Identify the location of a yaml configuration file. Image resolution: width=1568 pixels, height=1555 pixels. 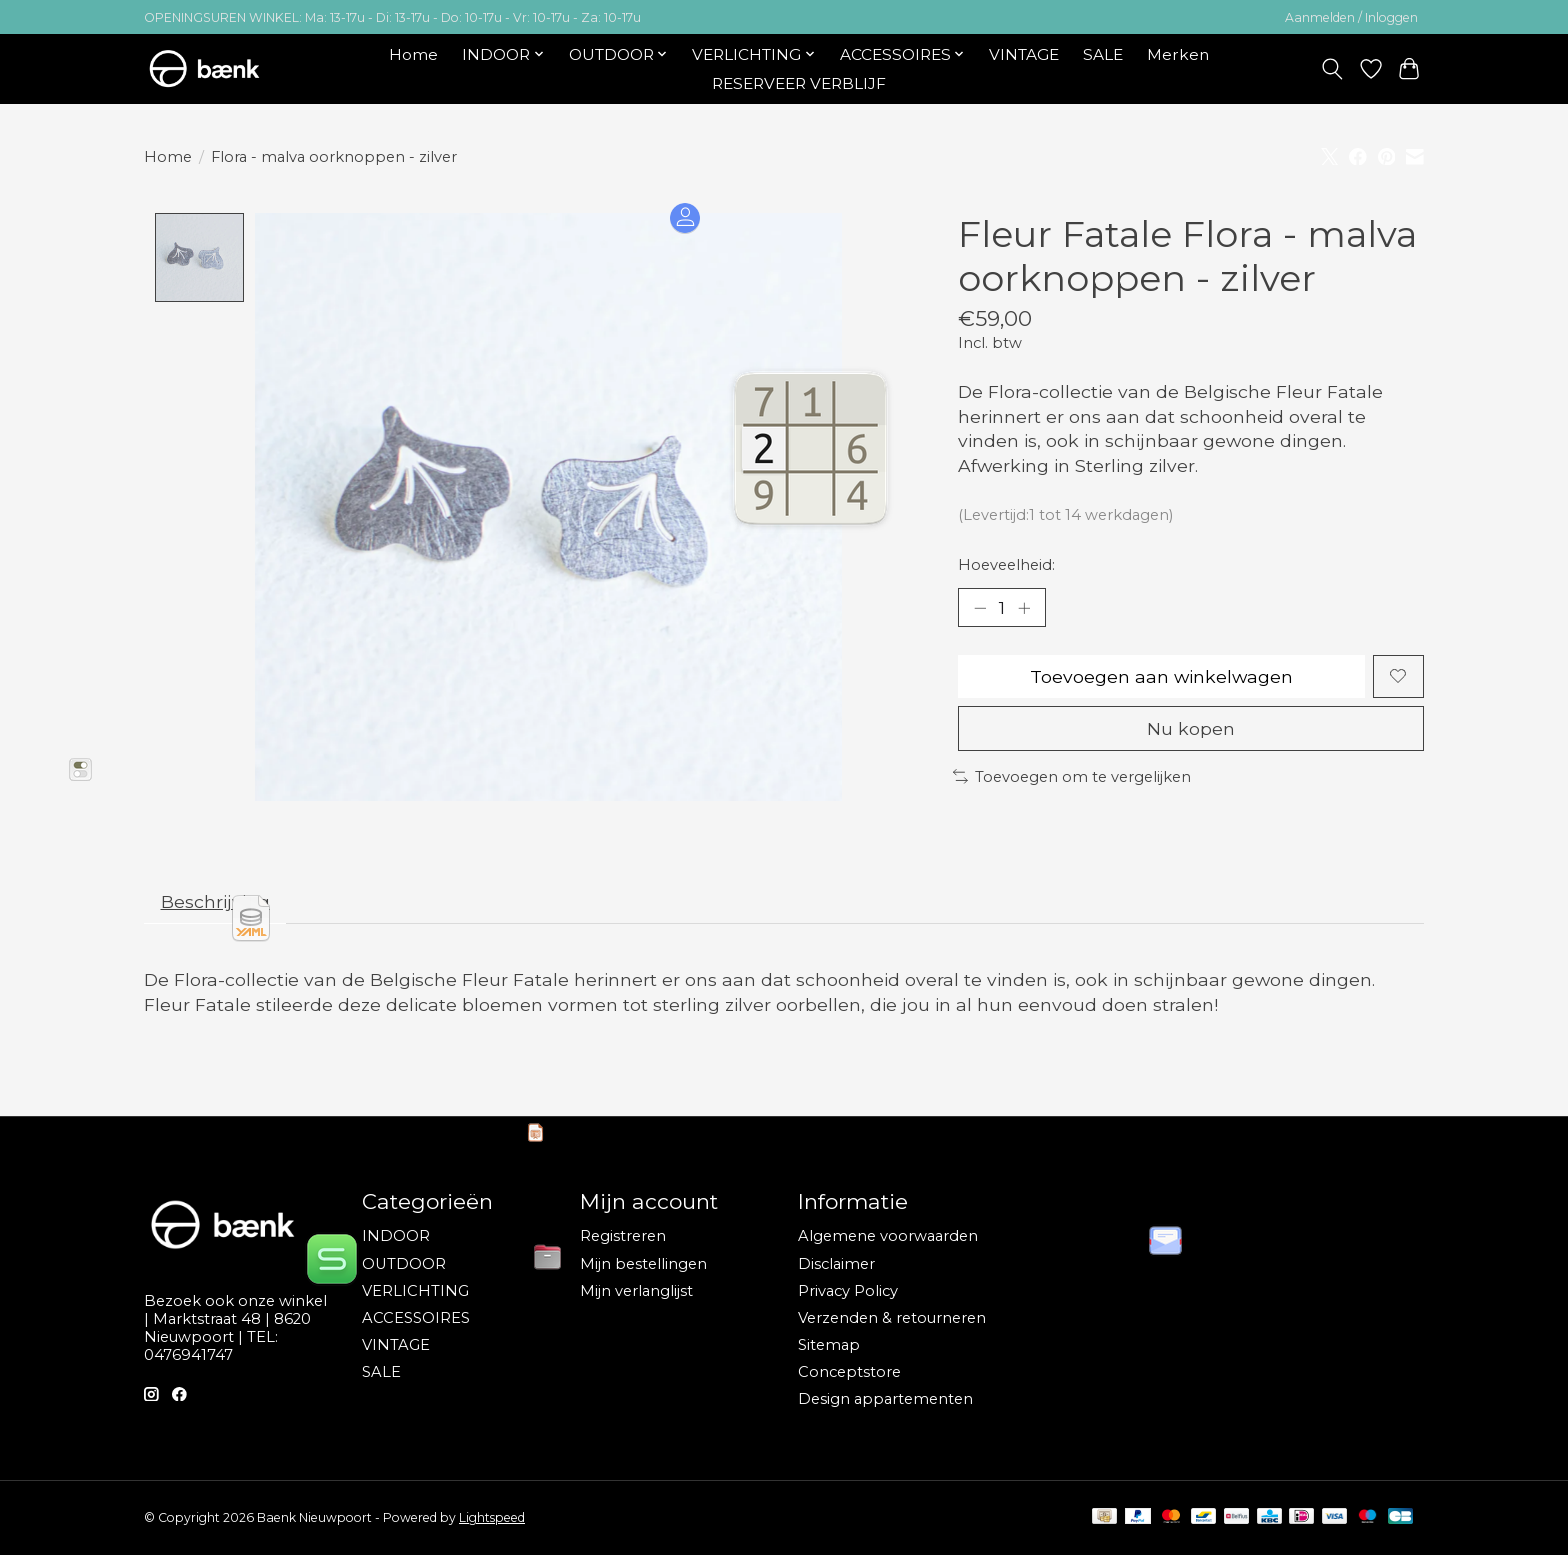
(251, 918).